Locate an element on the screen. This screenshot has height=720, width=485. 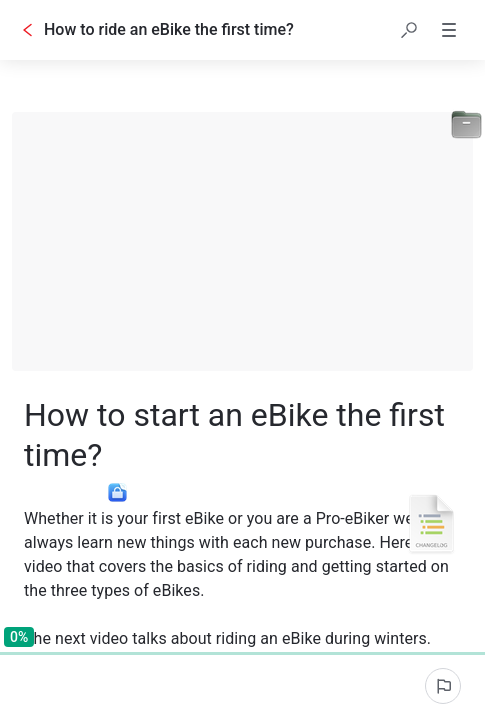
open the file manager is located at coordinates (466, 124).